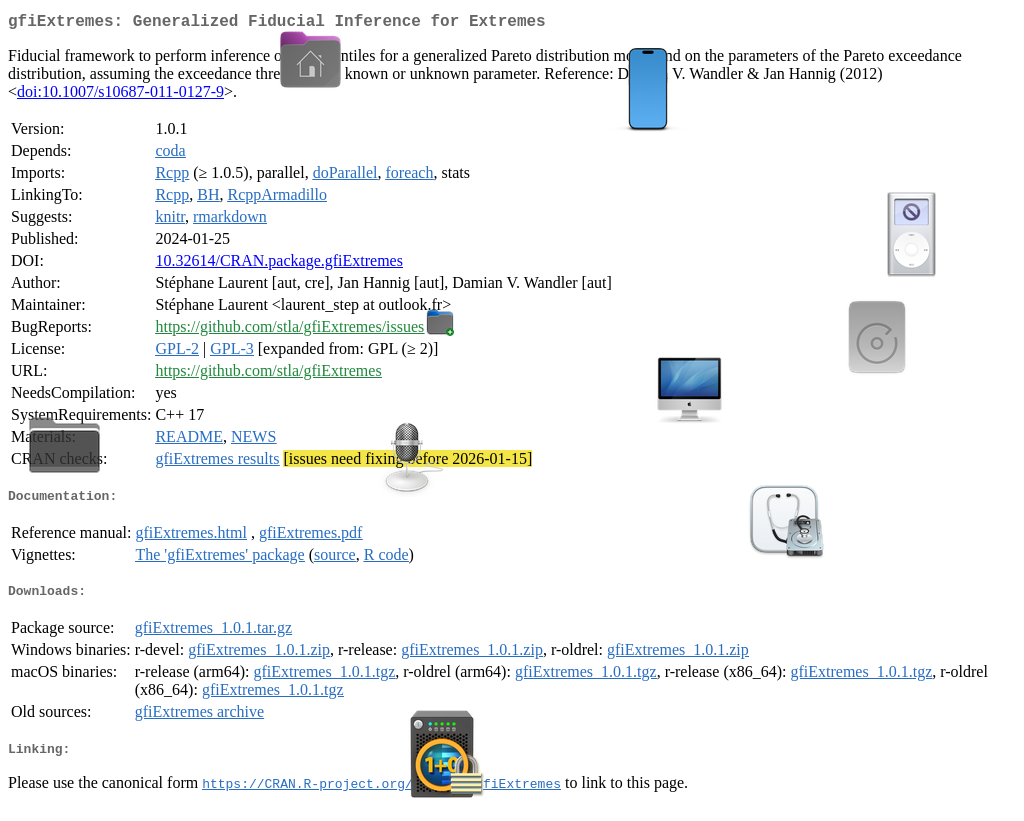 This screenshot has height=821, width=1024. What do you see at coordinates (911, 234) in the screenshot?
I see `iPod mini device icon` at bounding box center [911, 234].